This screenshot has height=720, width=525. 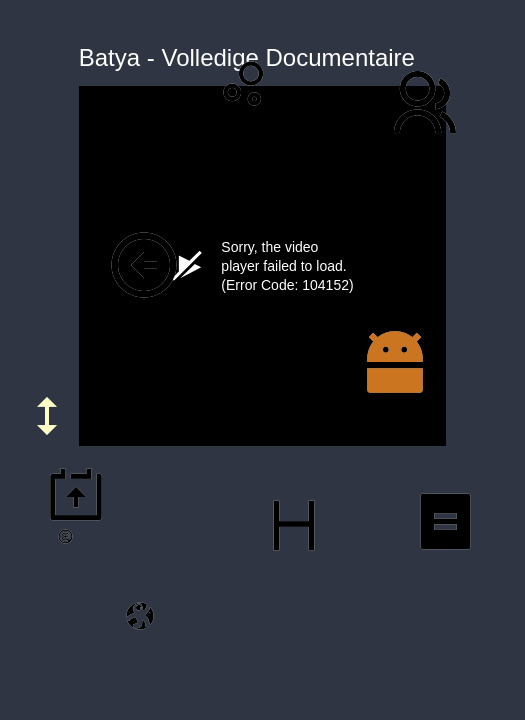 I want to click on compose a new email, so click(x=65, y=536).